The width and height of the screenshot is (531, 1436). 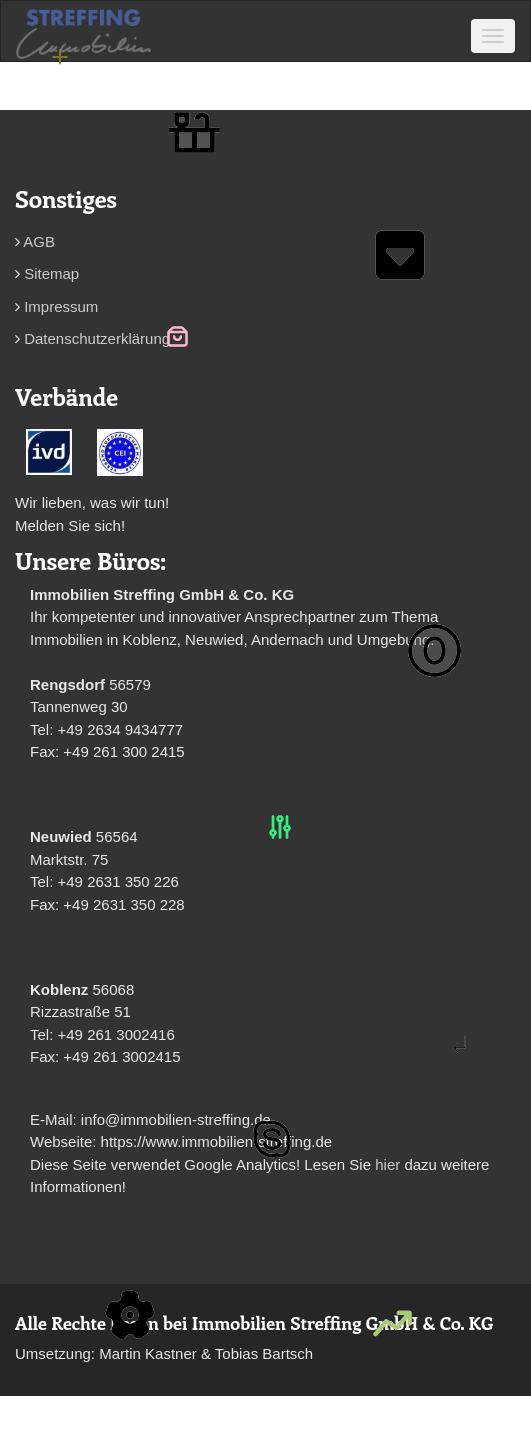 I want to click on adjust settings or preferences, so click(x=280, y=827).